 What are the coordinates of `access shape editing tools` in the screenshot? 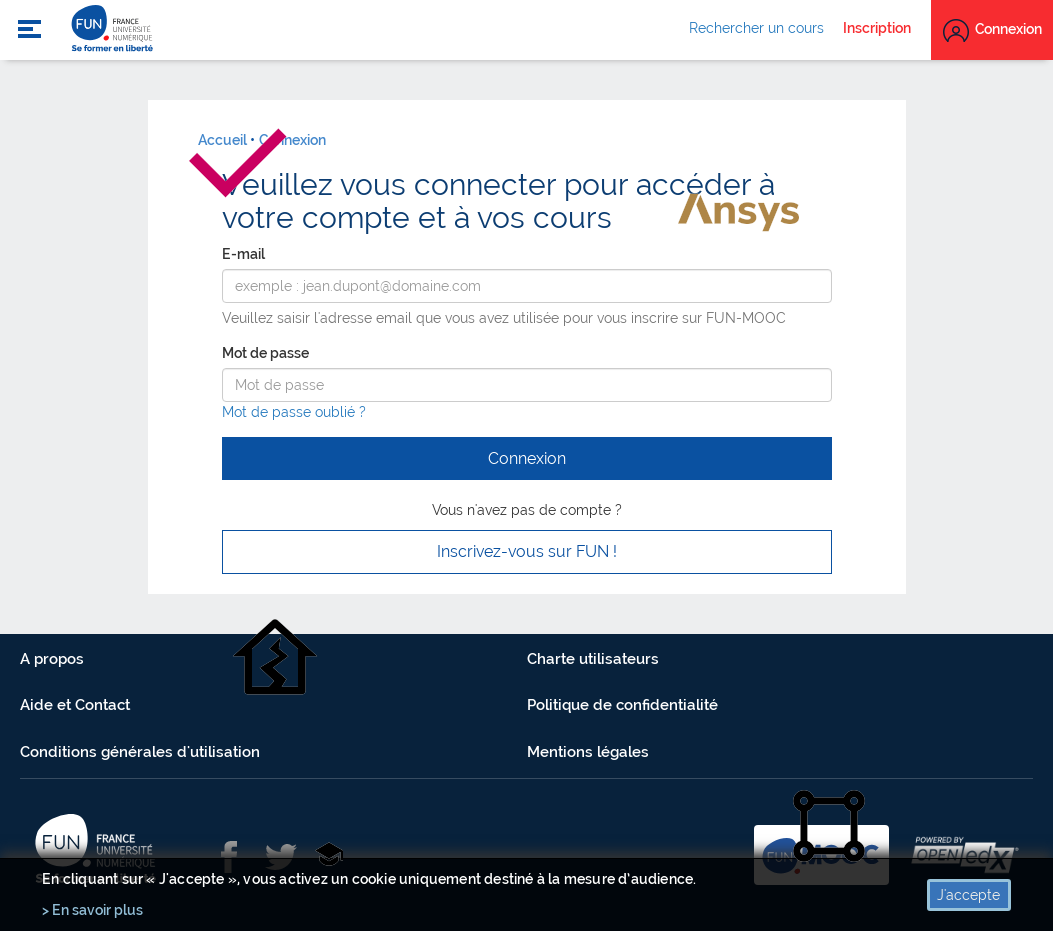 It's located at (829, 826).